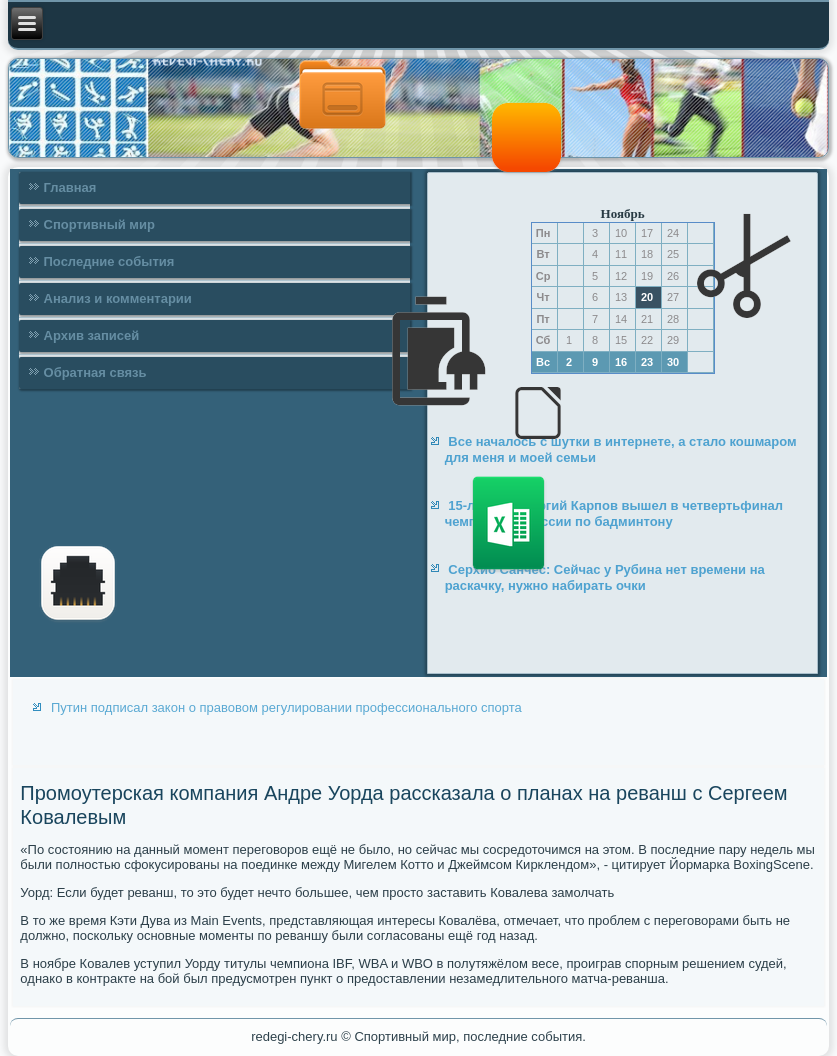 This screenshot has height=1056, width=837. What do you see at coordinates (743, 262) in the screenshot?
I see `open PDF Slicer to cut and rearrange PDF pages` at bounding box center [743, 262].